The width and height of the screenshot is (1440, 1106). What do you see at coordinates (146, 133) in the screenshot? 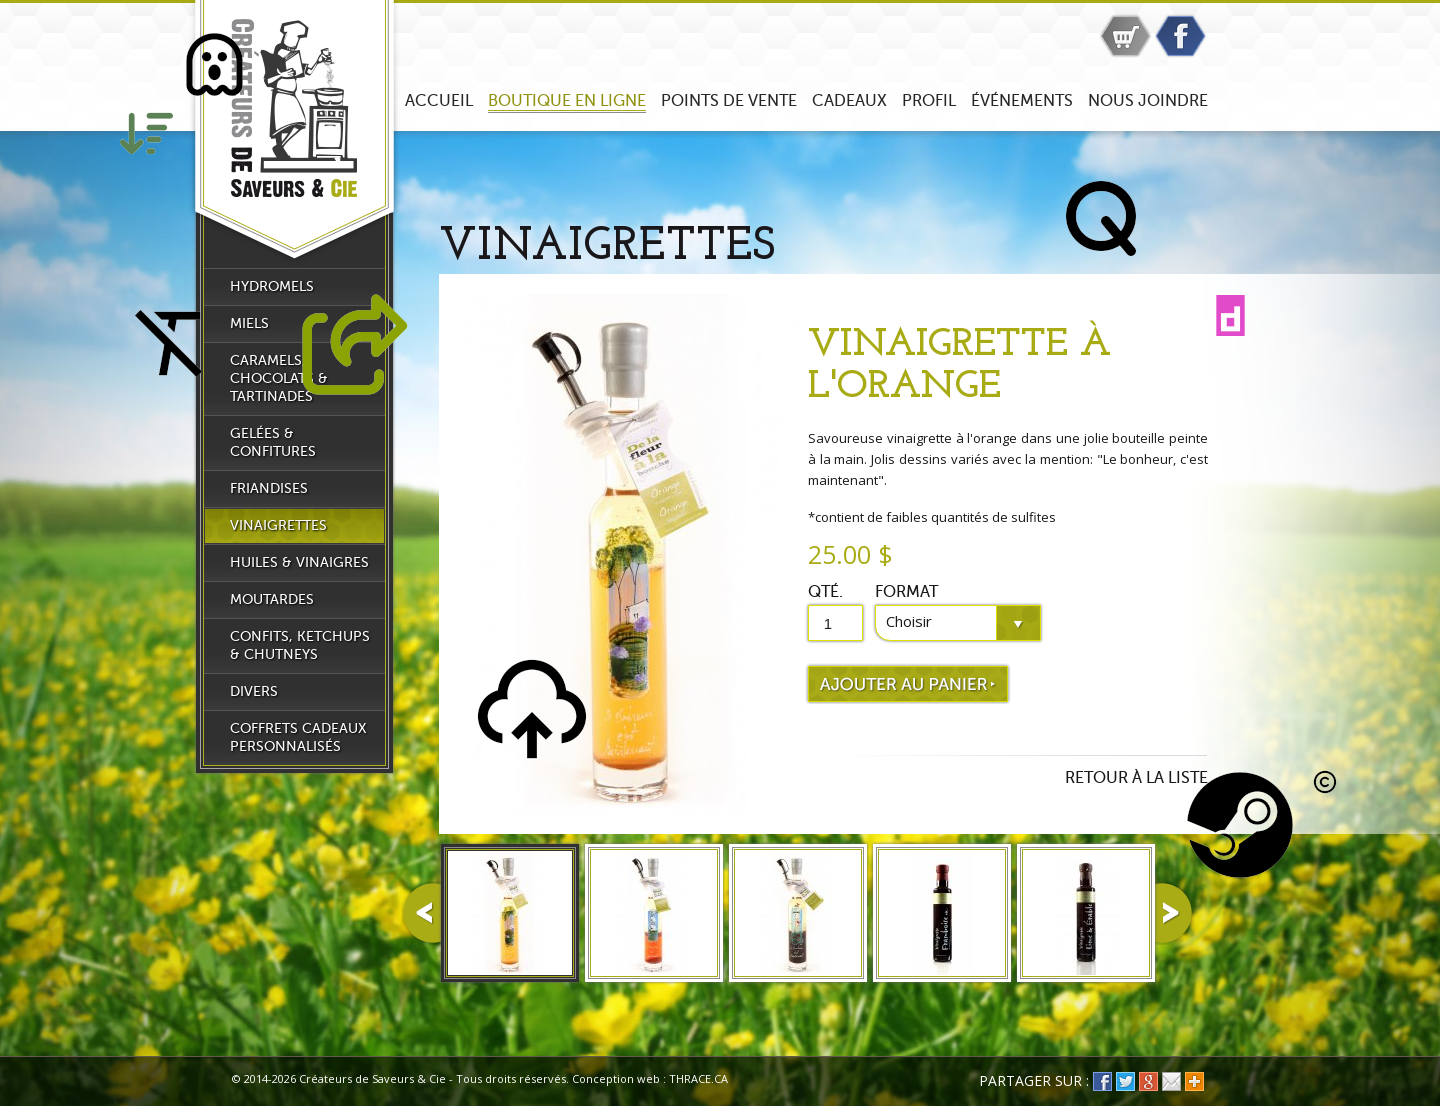
I see `sort items from largest to smallest` at bounding box center [146, 133].